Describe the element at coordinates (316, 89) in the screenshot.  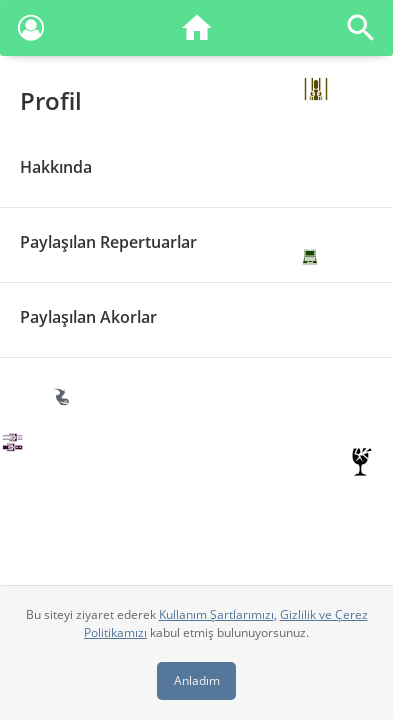
I see `indicates a prisoner or incarcerated character` at that location.